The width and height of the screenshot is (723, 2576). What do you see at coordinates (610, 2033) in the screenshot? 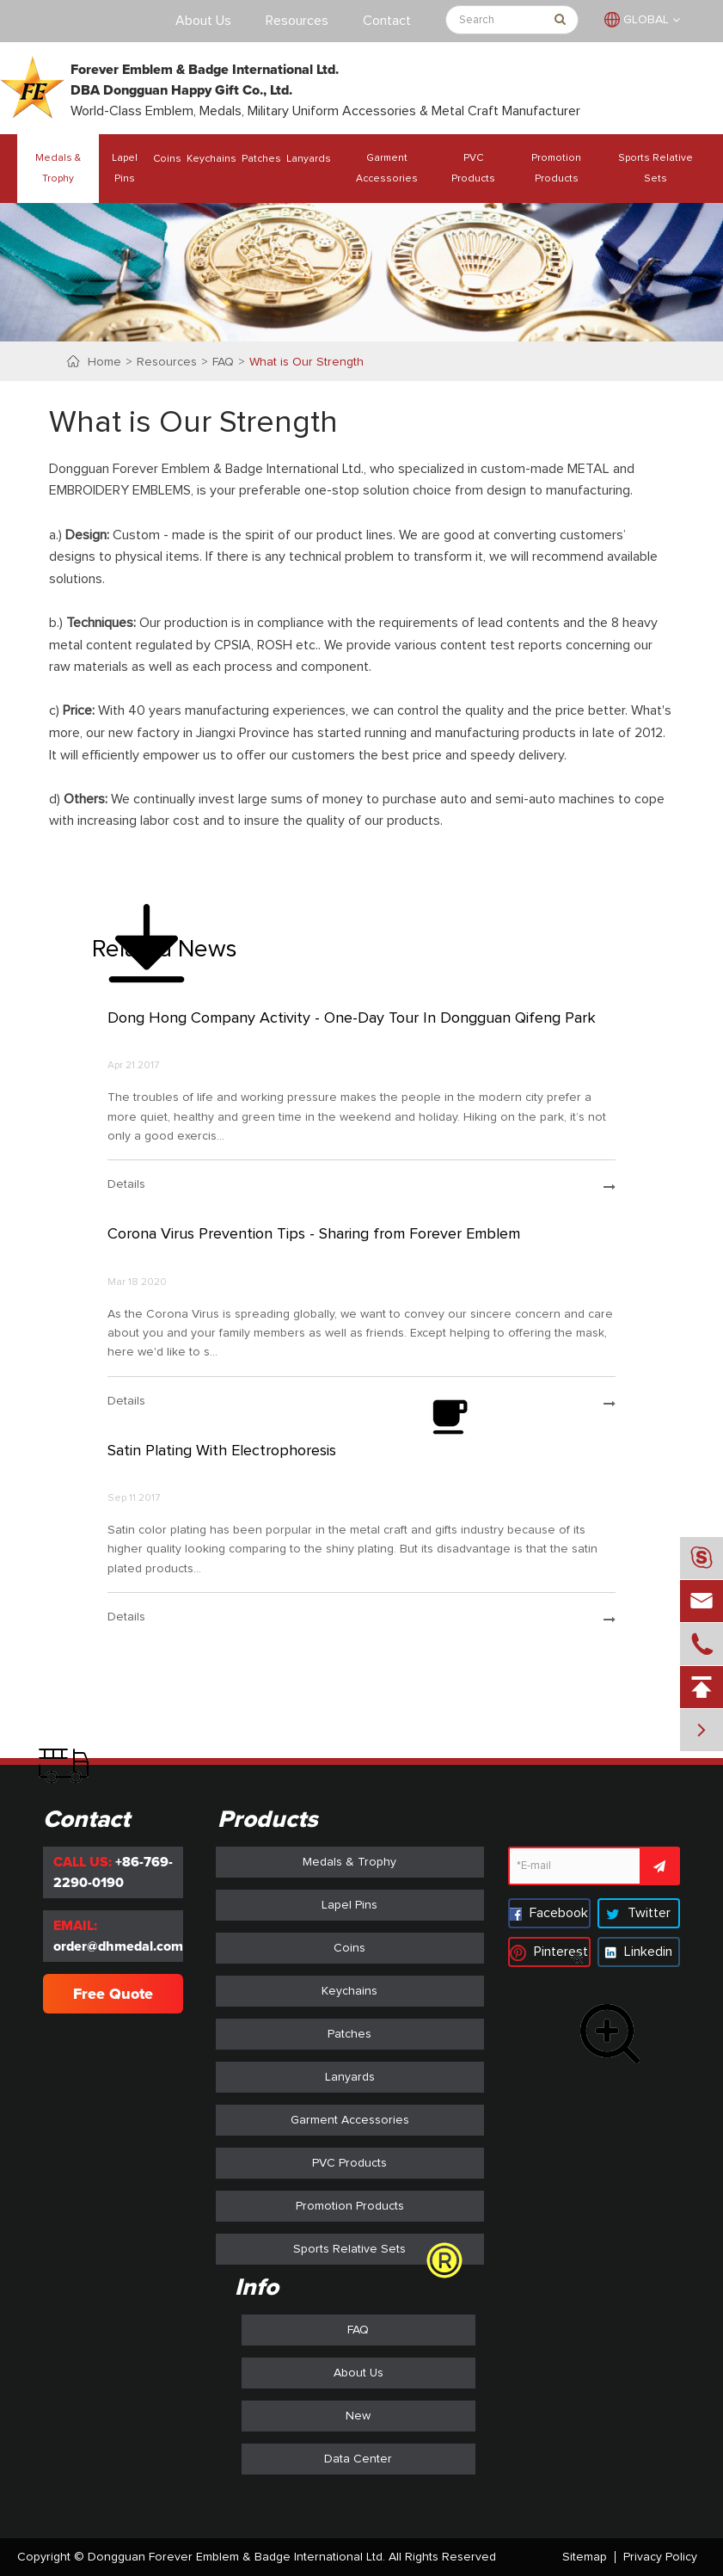
I see `zoom in on content or image` at bounding box center [610, 2033].